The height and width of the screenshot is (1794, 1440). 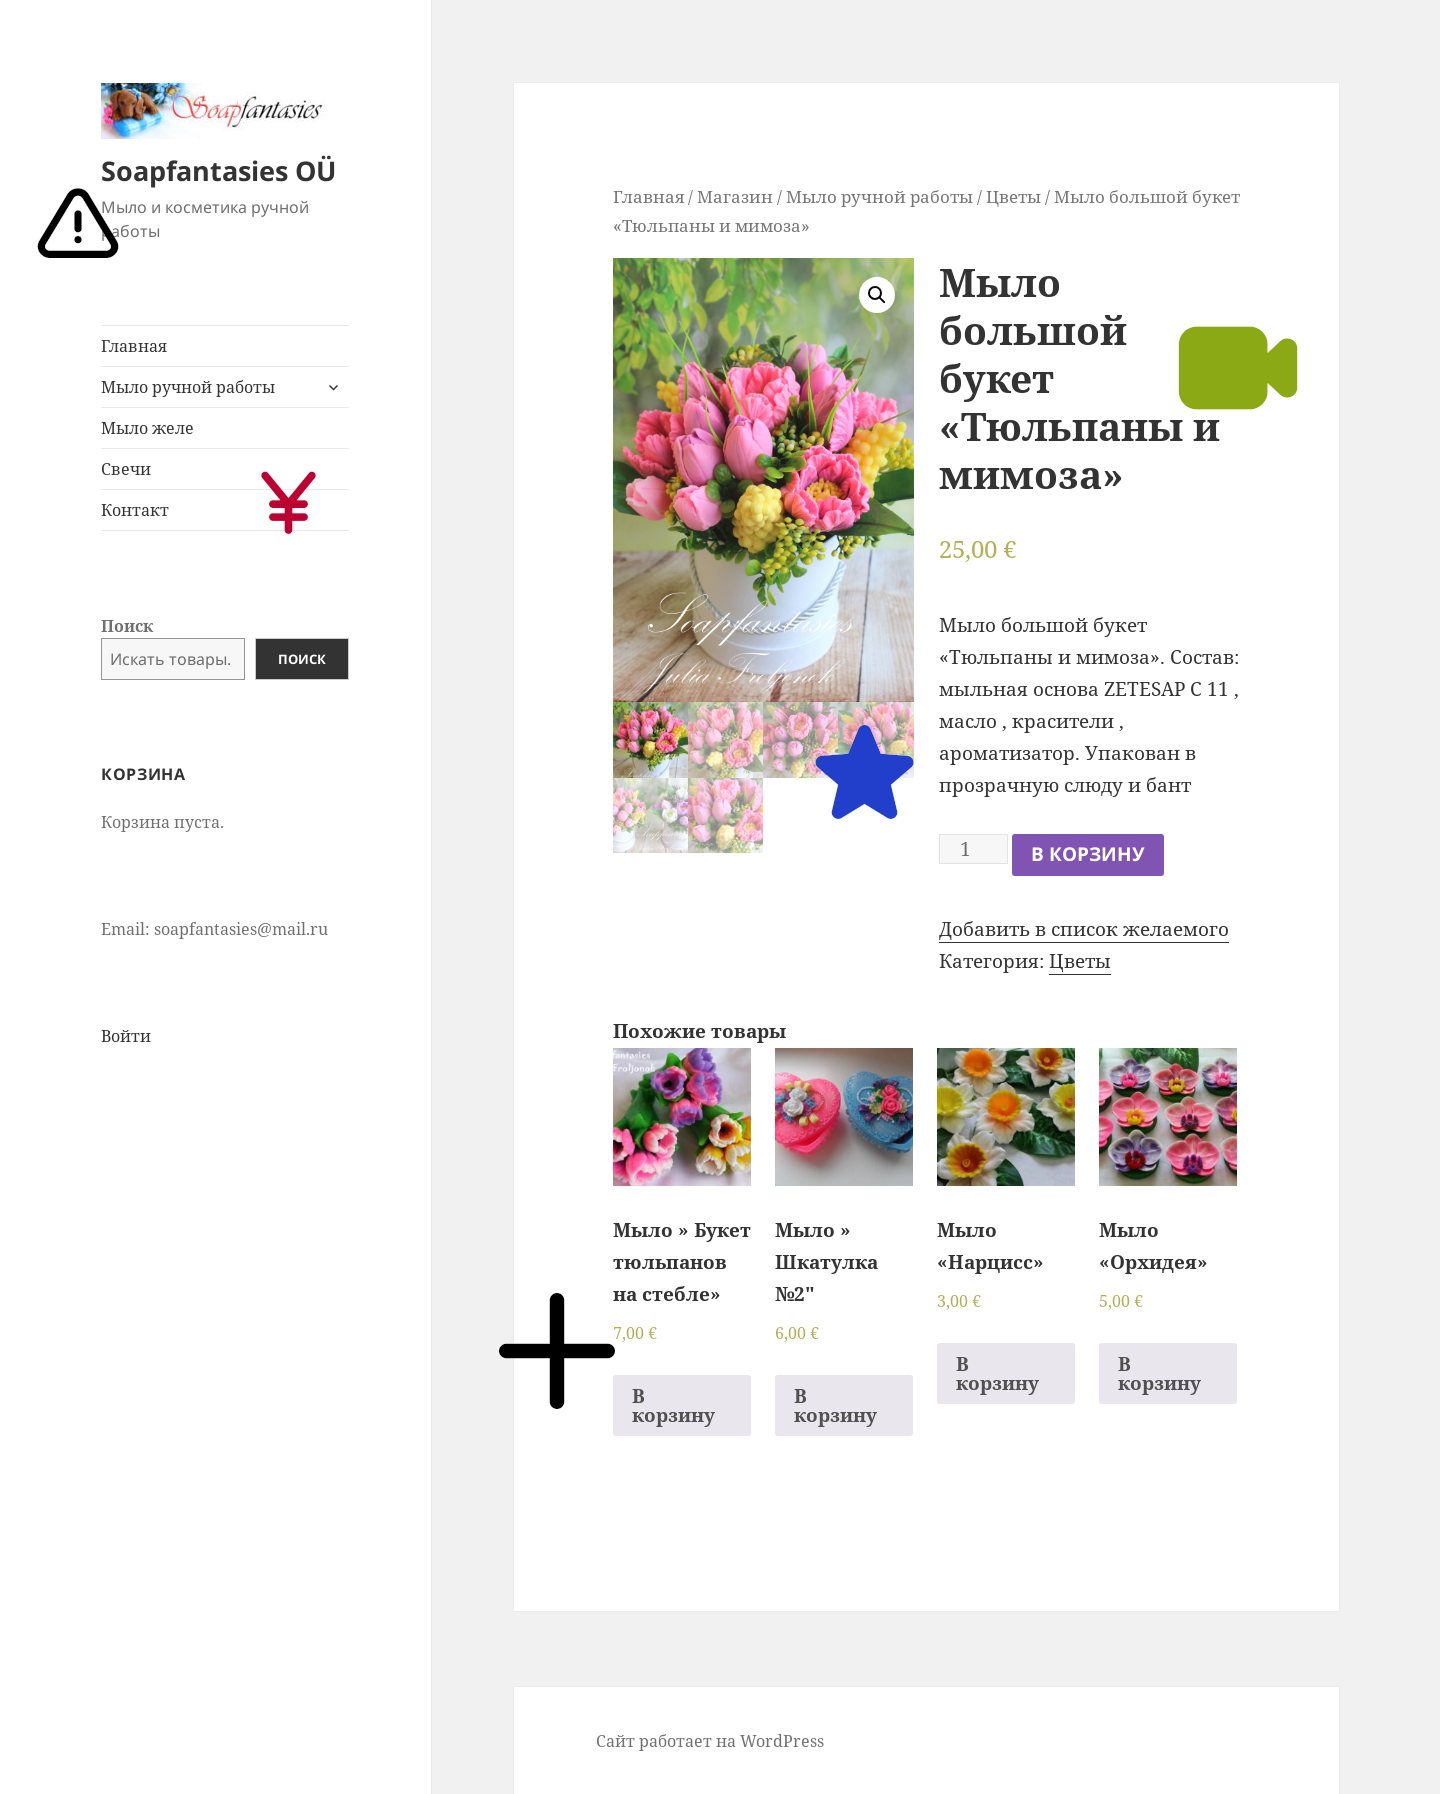 I want to click on add a new item, so click(x=557, y=1351).